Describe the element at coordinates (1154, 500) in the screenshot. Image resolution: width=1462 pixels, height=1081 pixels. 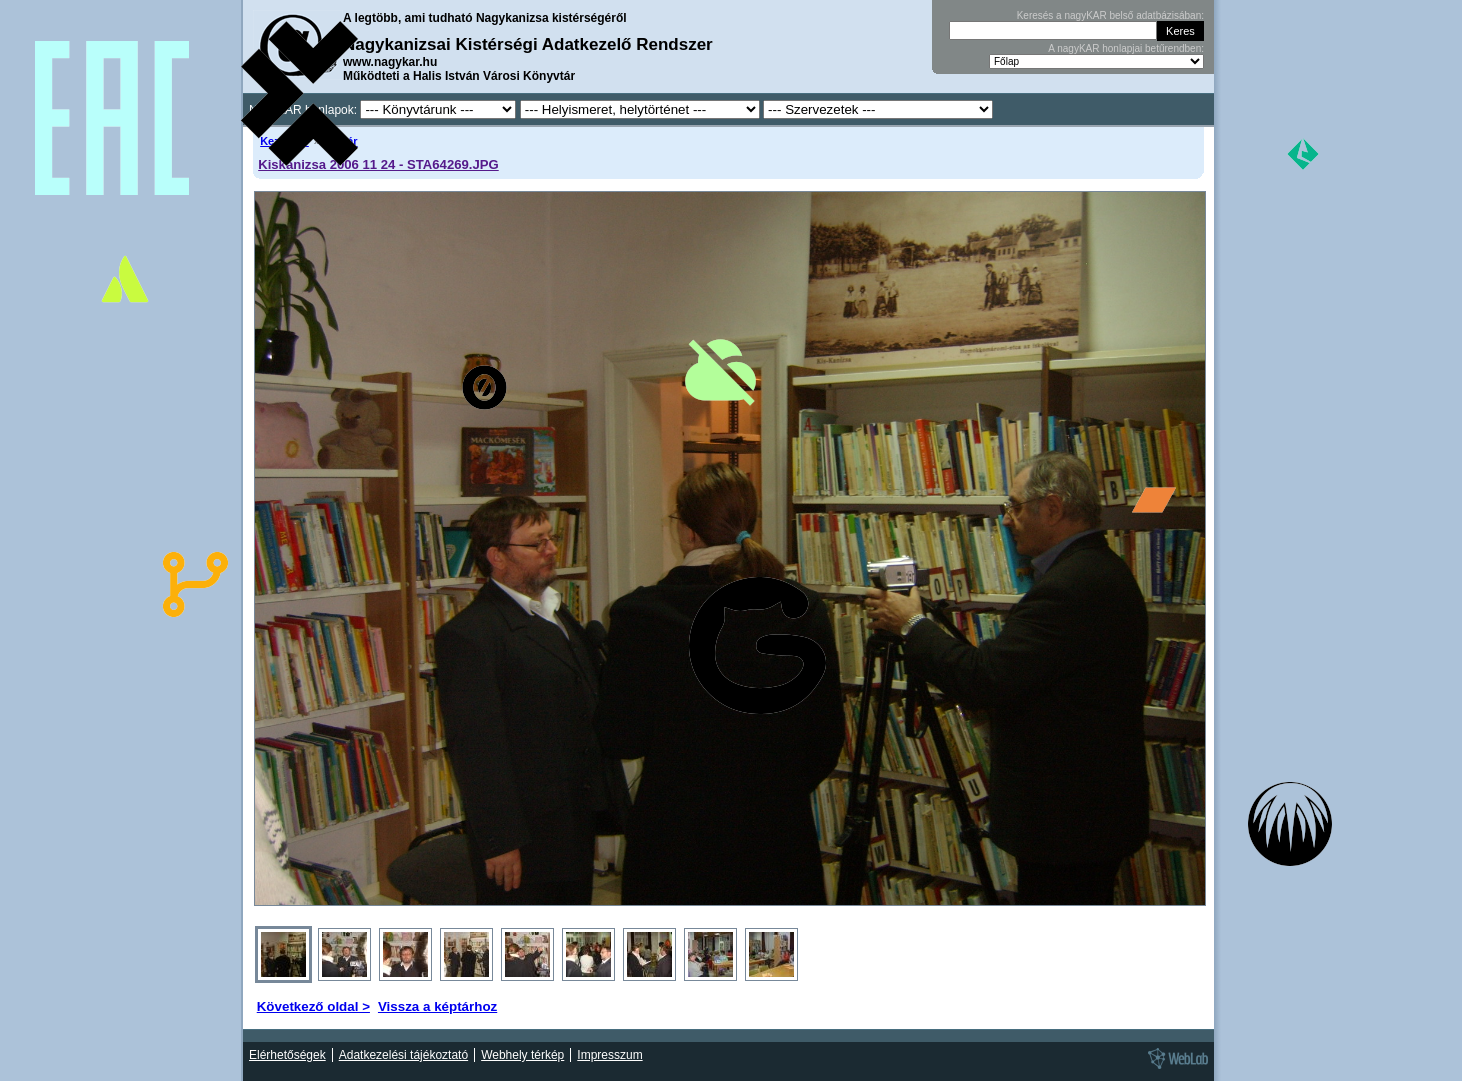
I see `open bandcamp music platform` at that location.